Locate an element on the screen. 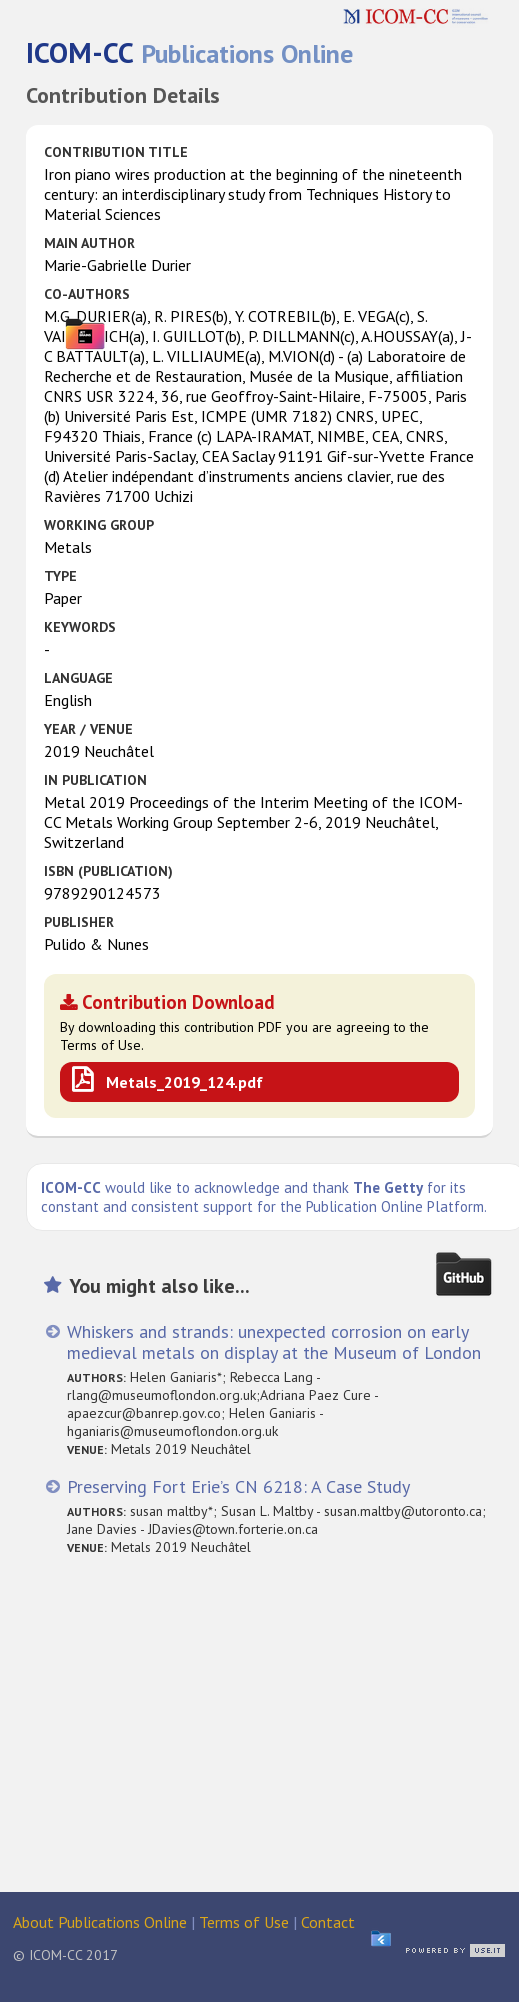 This screenshot has height=2002, width=519. open flutter project folder is located at coordinates (381, 1939).